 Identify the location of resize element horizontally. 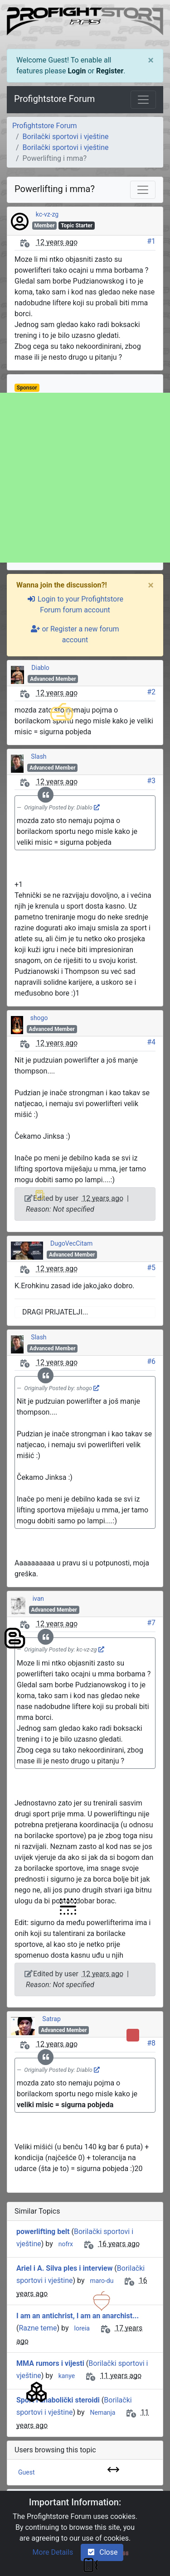
(113, 2470).